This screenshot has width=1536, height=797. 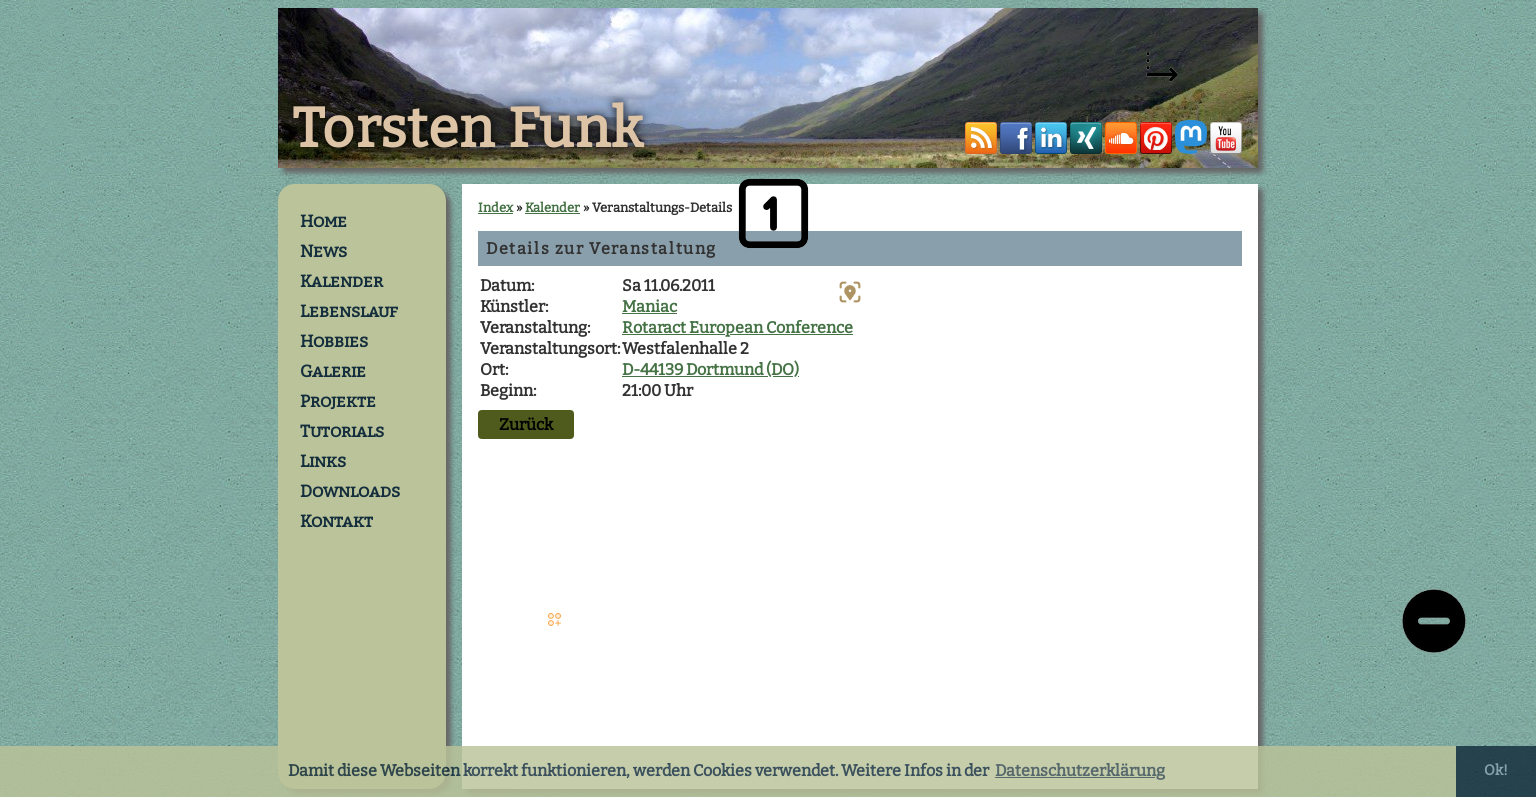 I want to click on activate live view mode for real-time location tracking, so click(x=850, y=292).